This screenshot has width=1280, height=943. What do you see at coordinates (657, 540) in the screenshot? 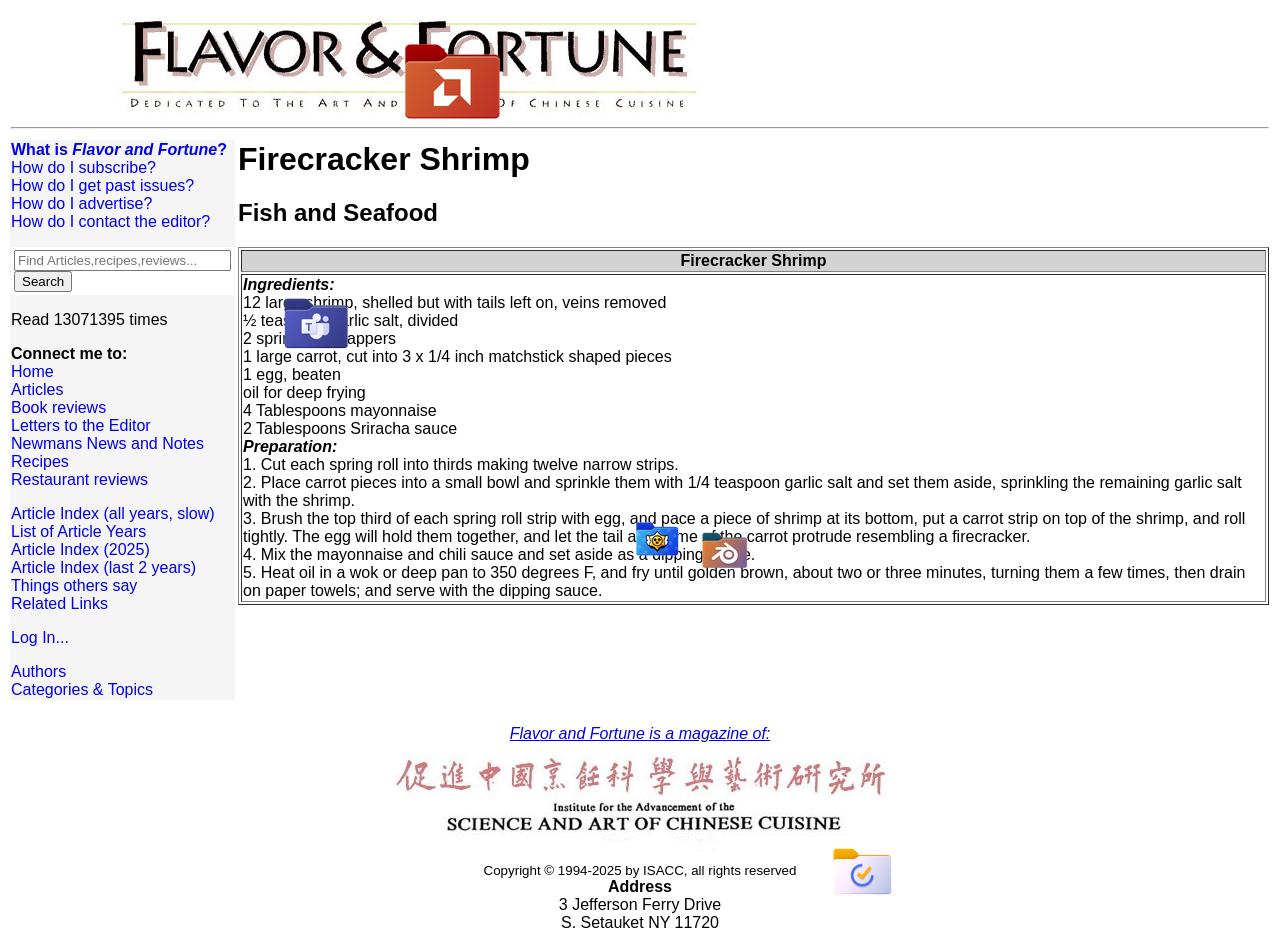
I see `open brawl stars game files folder` at bounding box center [657, 540].